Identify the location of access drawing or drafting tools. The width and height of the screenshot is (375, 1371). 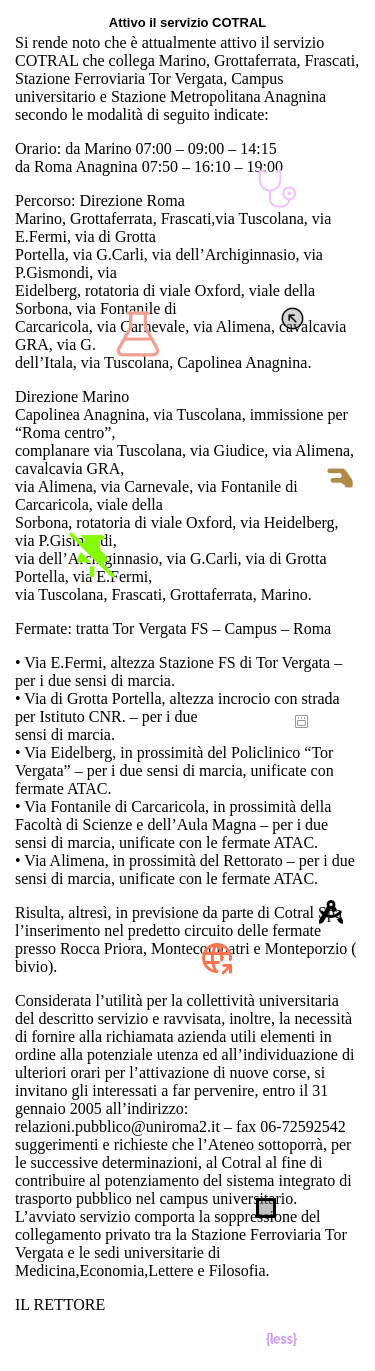
(331, 912).